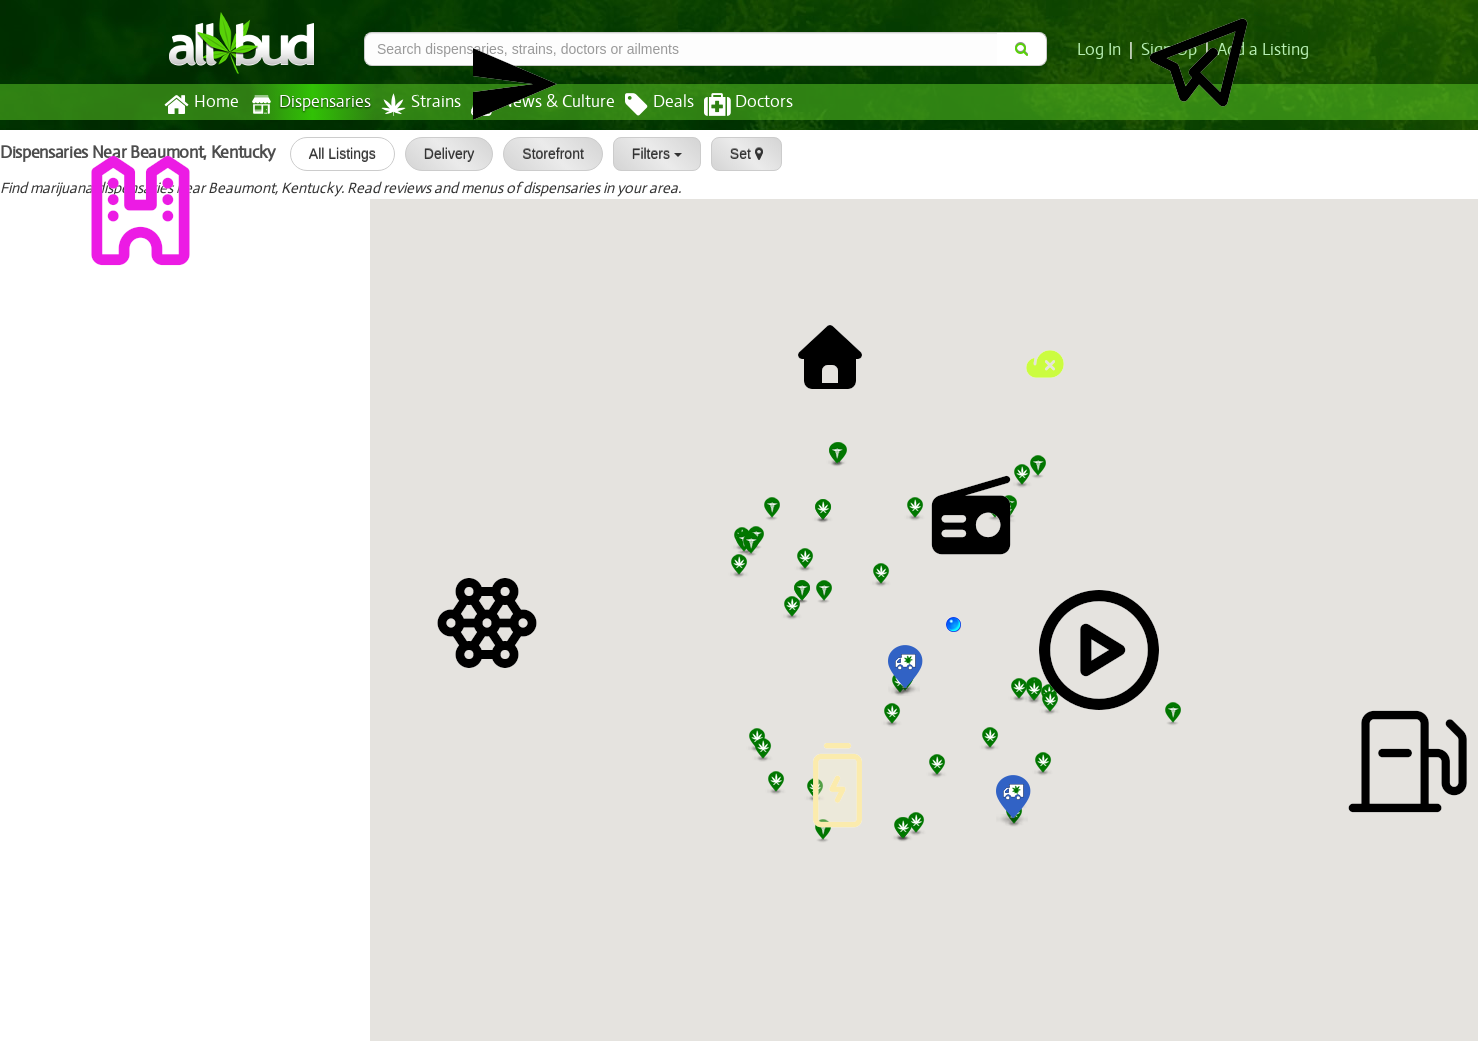 This screenshot has height=1041, width=1478. Describe the element at coordinates (837, 786) in the screenshot. I see `indicates device is currently charging` at that location.